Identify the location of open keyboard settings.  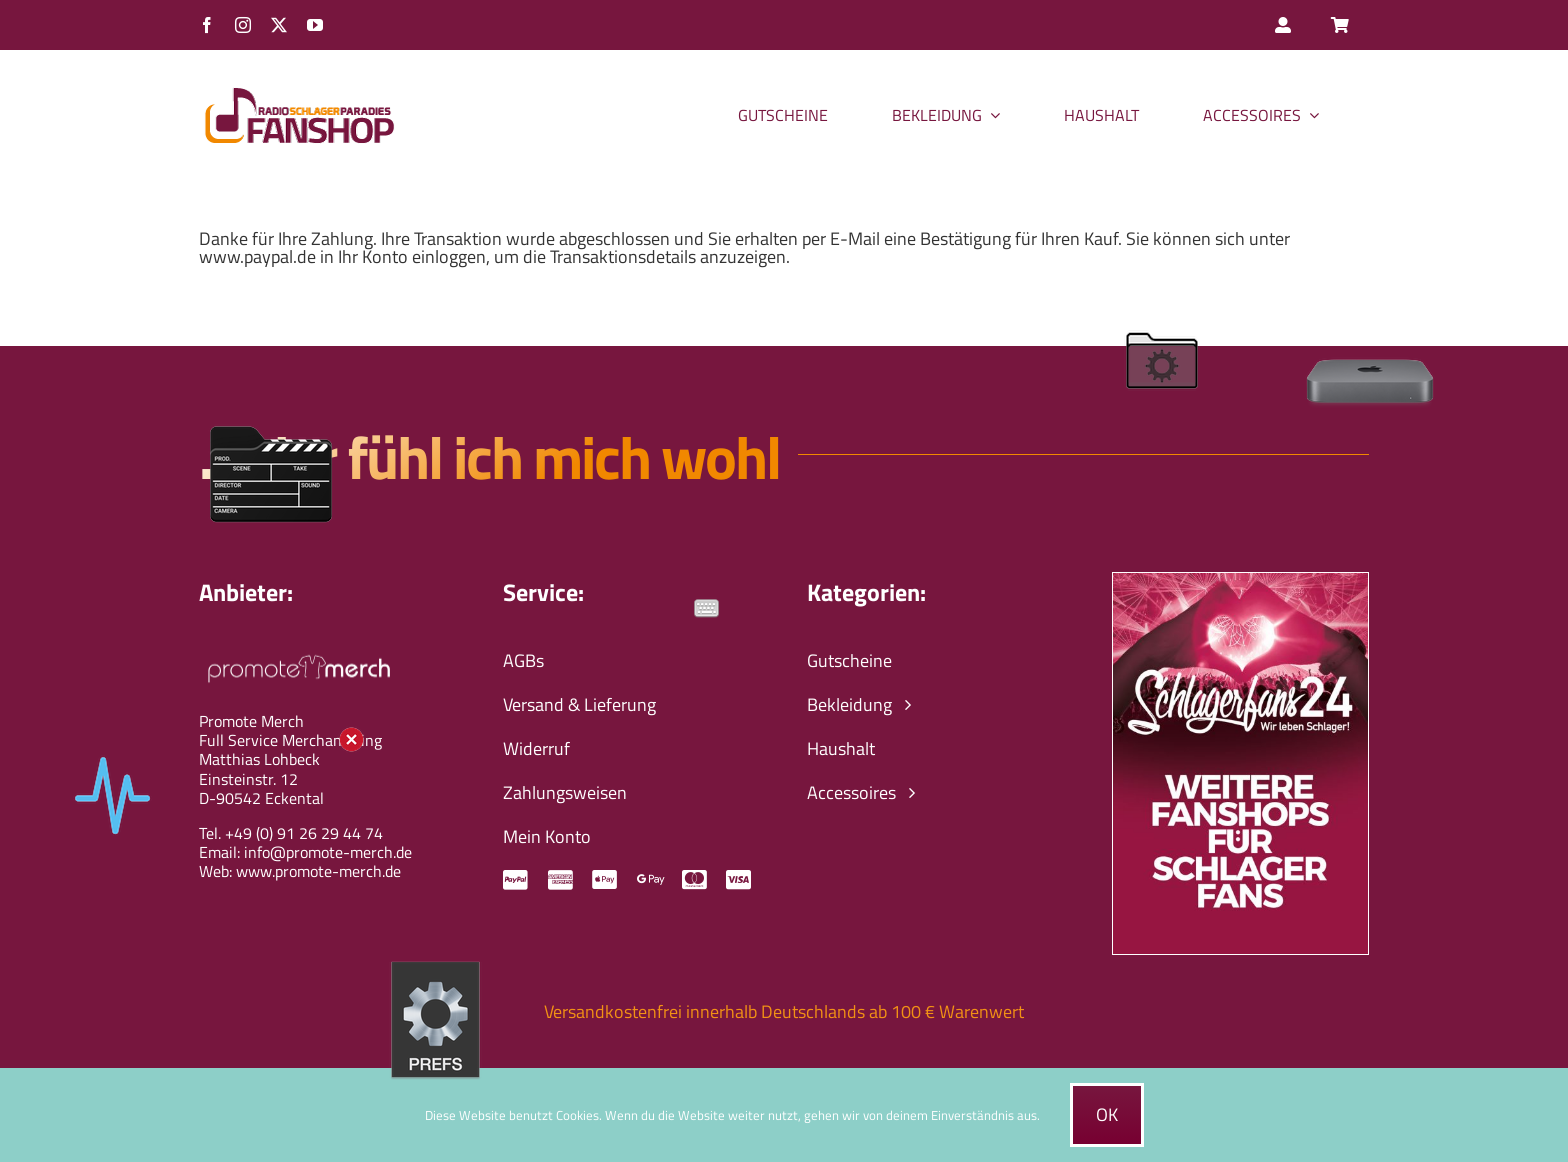
(706, 608).